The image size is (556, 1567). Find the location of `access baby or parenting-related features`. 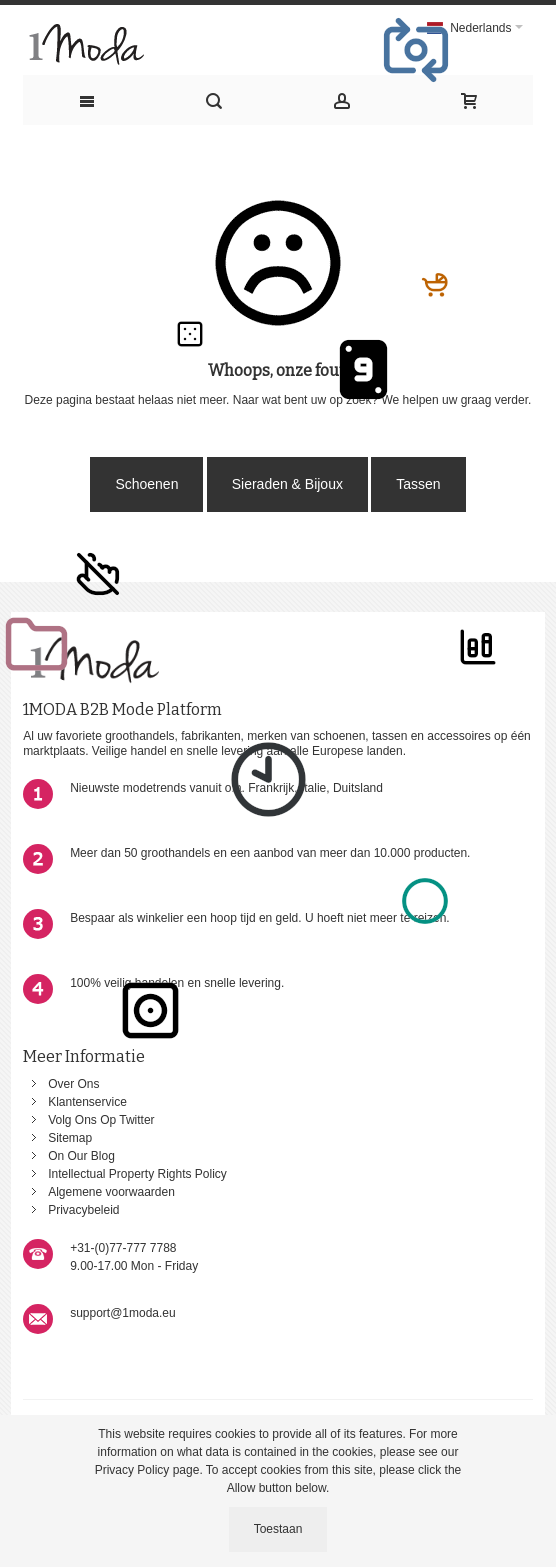

access baby or parenting-related features is located at coordinates (435, 284).